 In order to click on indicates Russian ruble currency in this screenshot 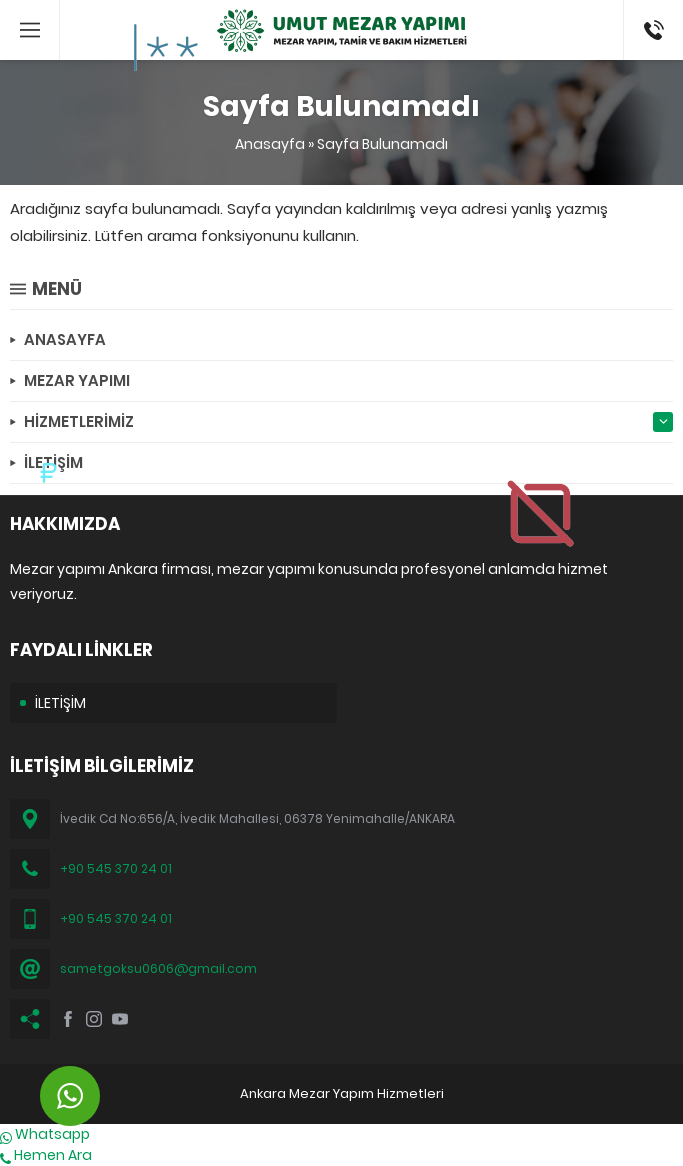, I will do `click(49, 473)`.